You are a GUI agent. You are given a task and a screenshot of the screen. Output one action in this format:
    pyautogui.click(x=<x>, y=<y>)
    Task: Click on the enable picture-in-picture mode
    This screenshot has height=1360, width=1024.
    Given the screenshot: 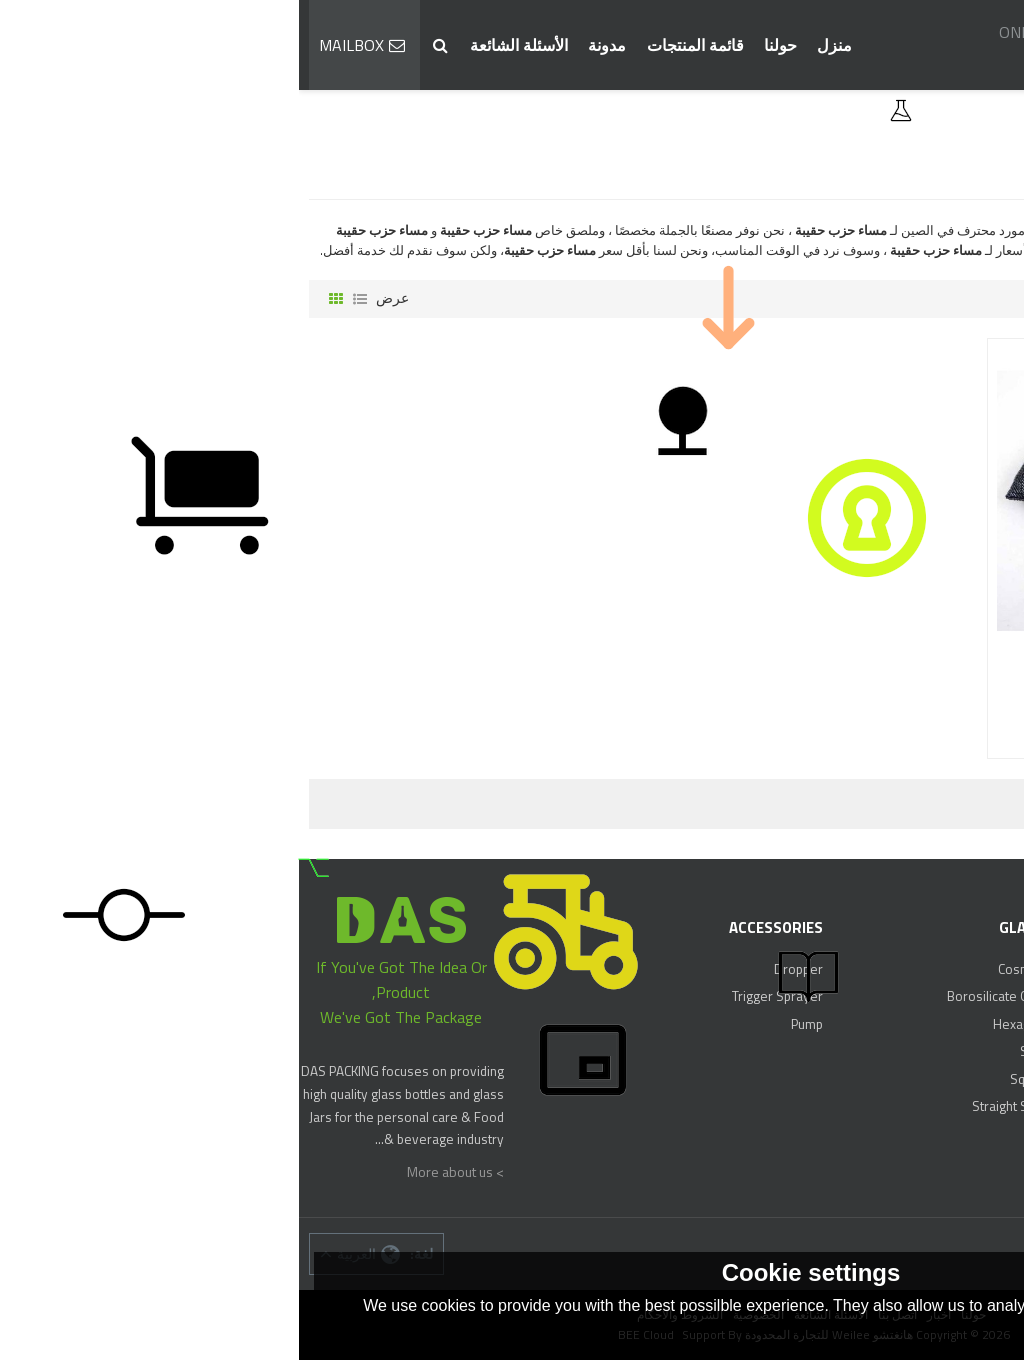 What is the action you would take?
    pyautogui.click(x=583, y=1060)
    